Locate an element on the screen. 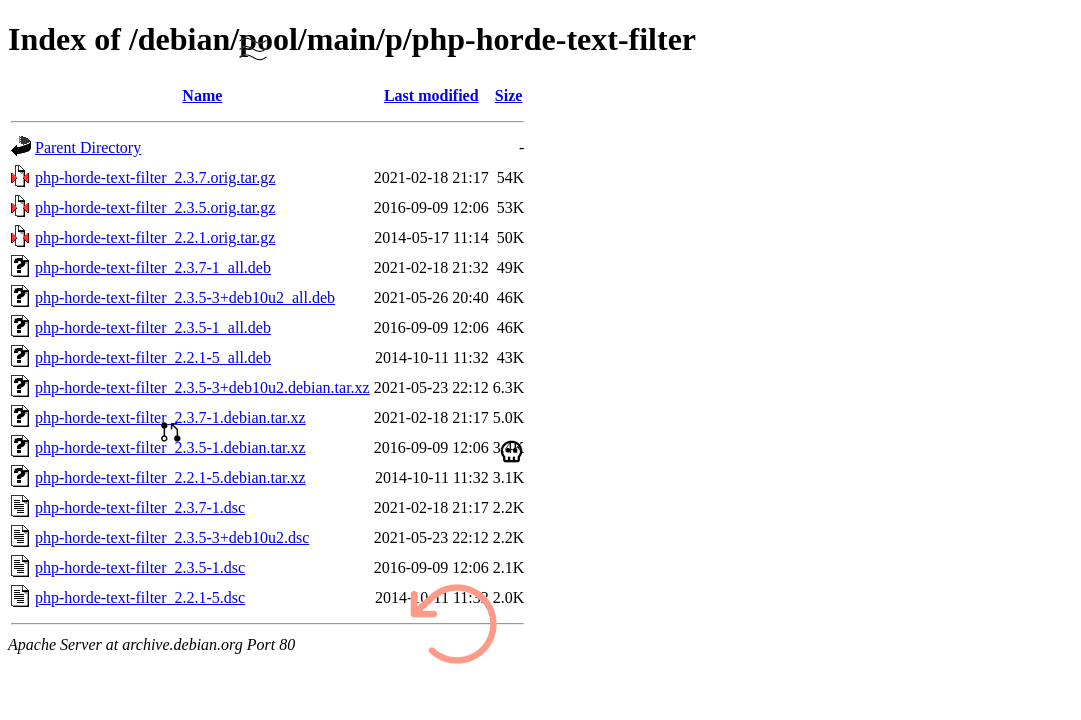 This screenshot has height=720, width=1081. indicates dangerous or harmful content is located at coordinates (511, 451).